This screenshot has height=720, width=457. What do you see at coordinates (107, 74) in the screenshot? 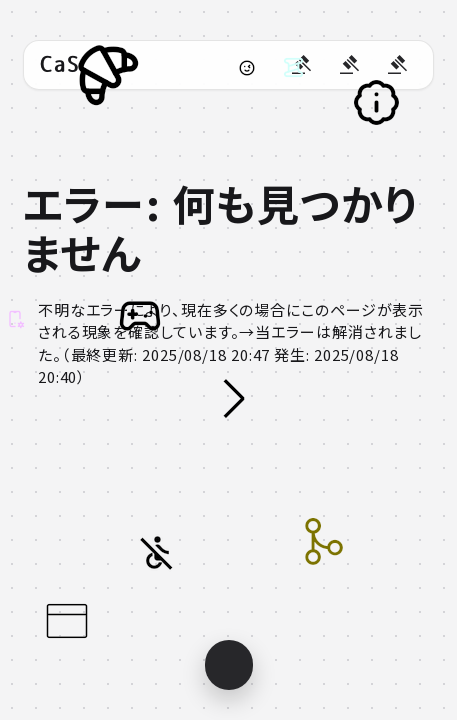
I see `browse bakery or pastry options` at bounding box center [107, 74].